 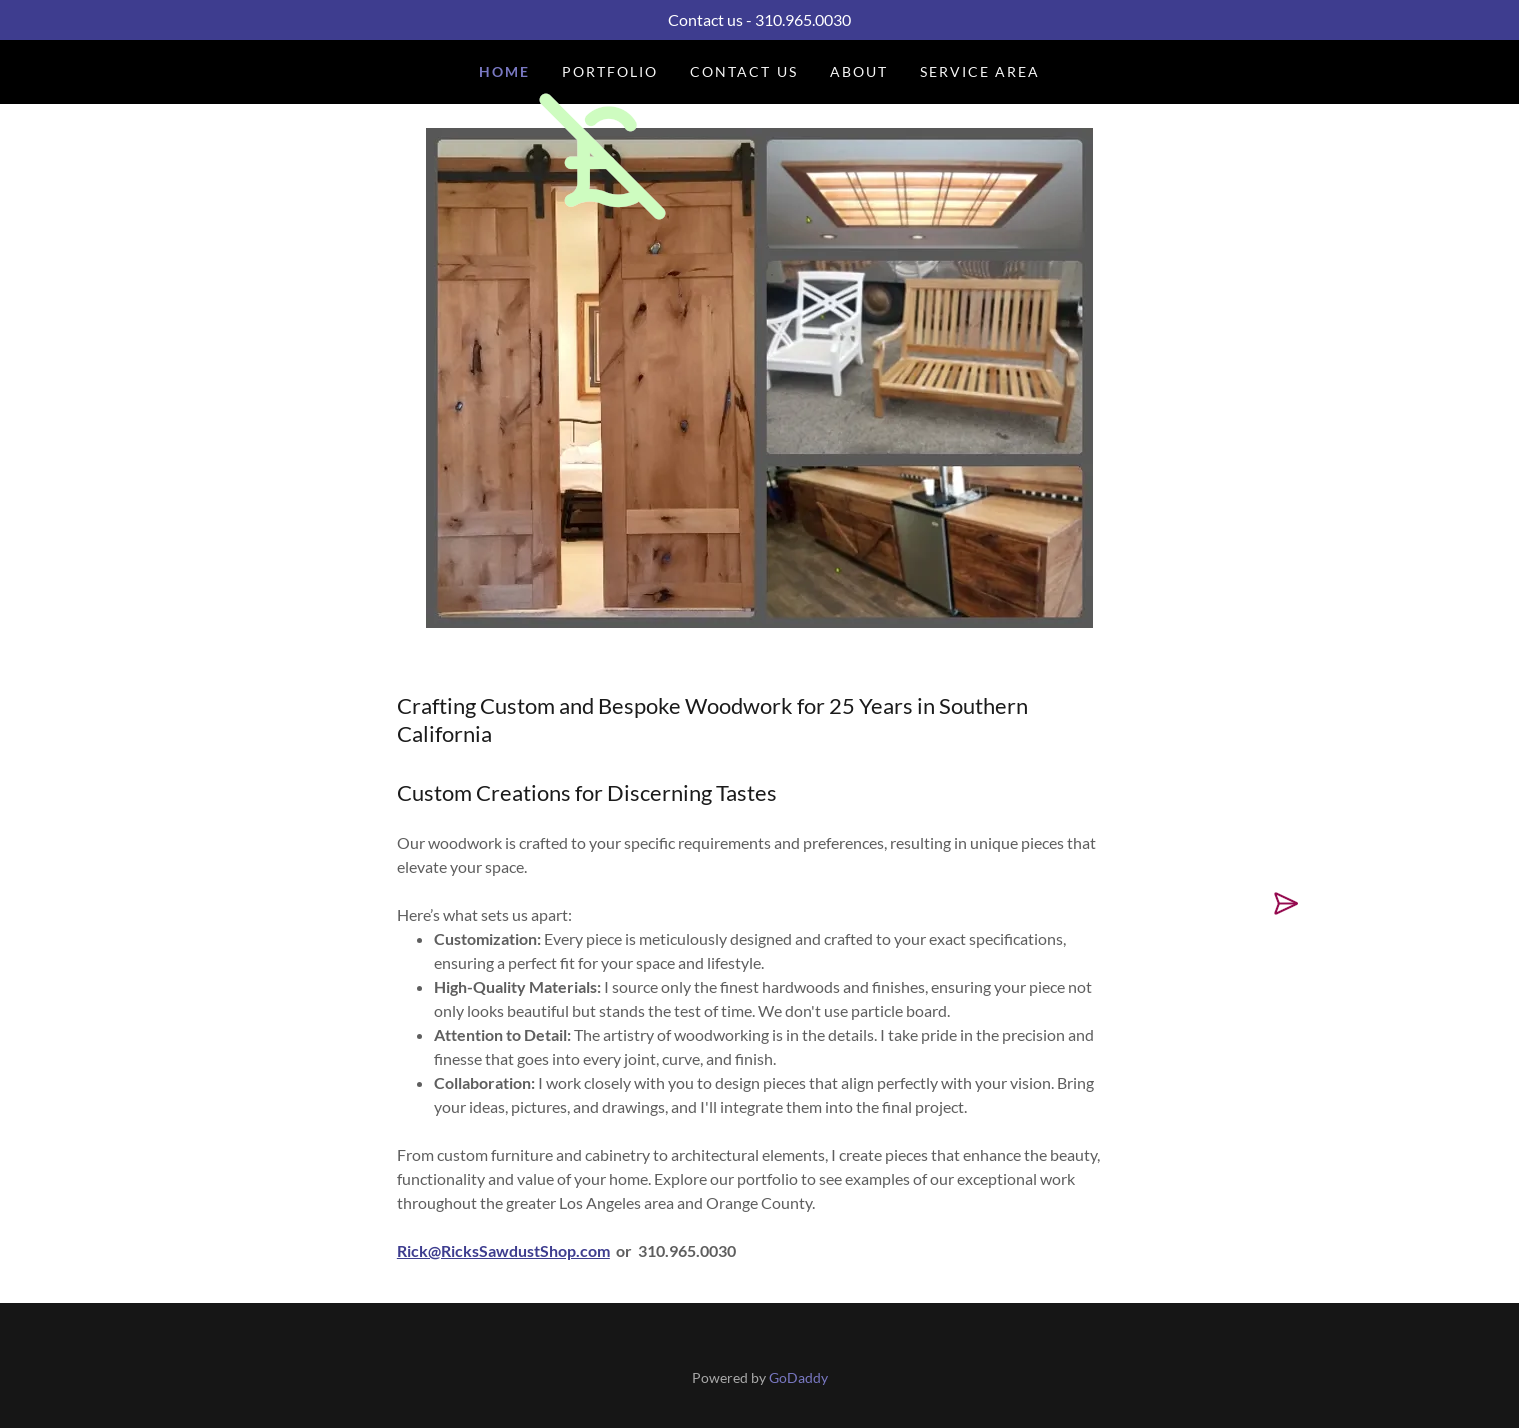 What do you see at coordinates (602, 156) in the screenshot?
I see `indicates british pound payment unavailable` at bounding box center [602, 156].